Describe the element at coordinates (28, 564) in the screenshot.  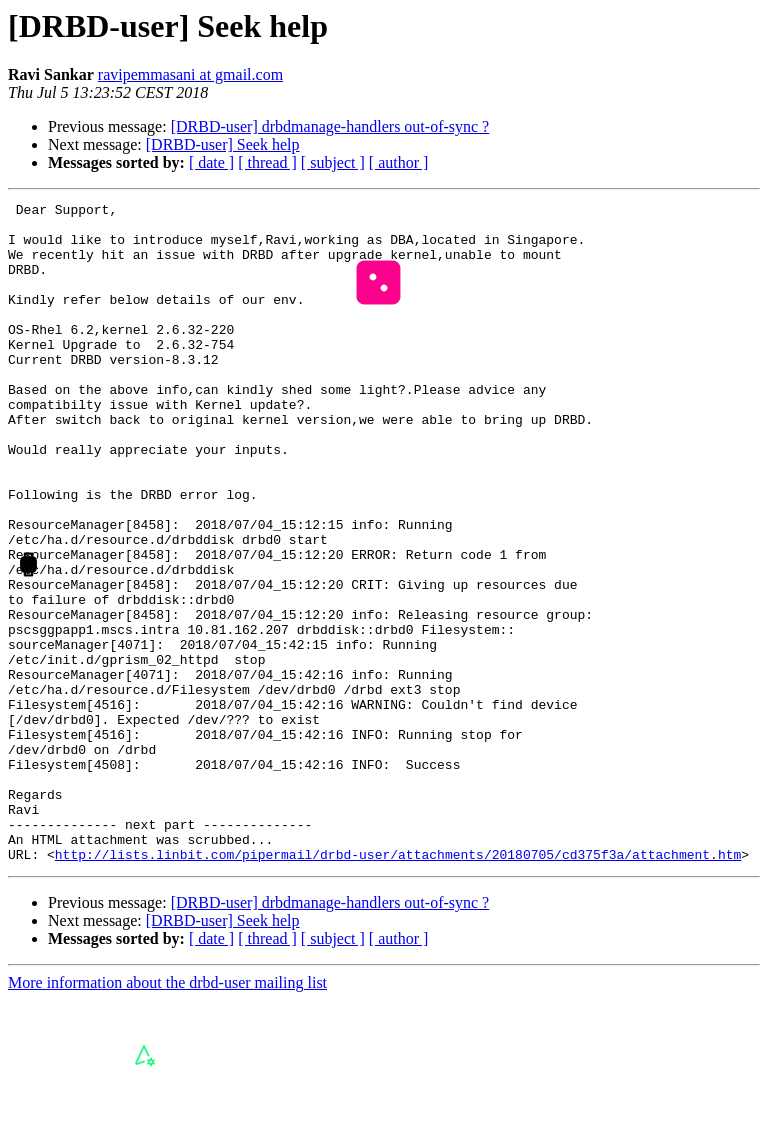
I see `access smartwatch settings` at that location.